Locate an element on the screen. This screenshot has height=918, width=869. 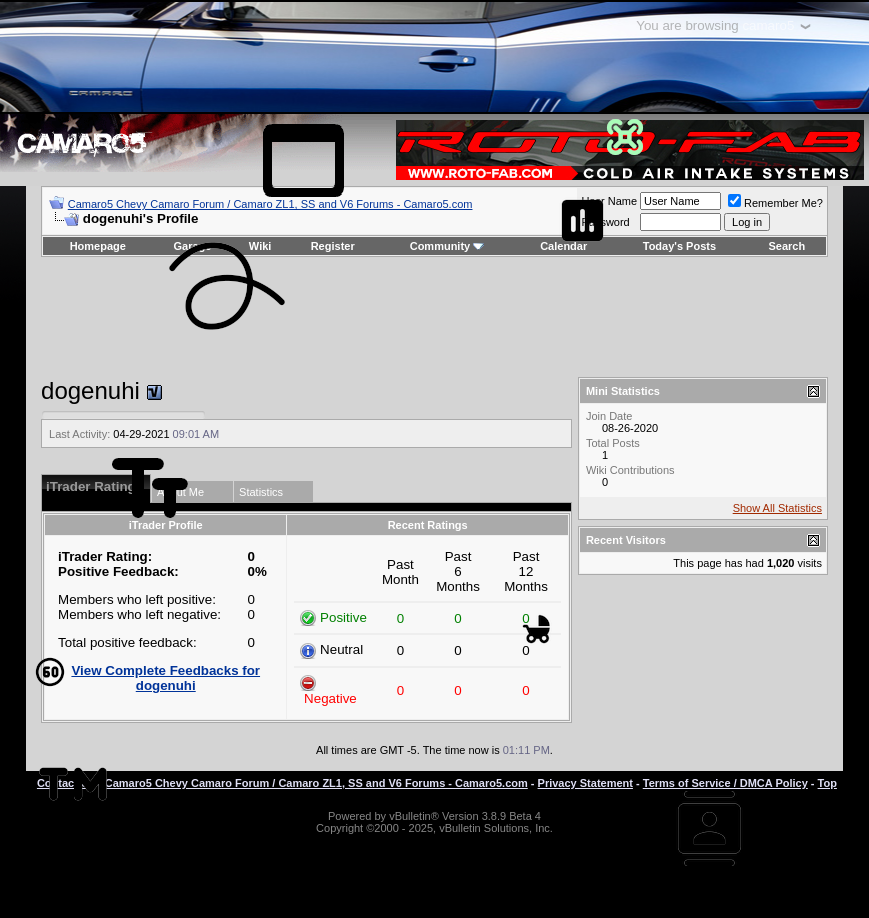
access your contacts list is located at coordinates (709, 828).